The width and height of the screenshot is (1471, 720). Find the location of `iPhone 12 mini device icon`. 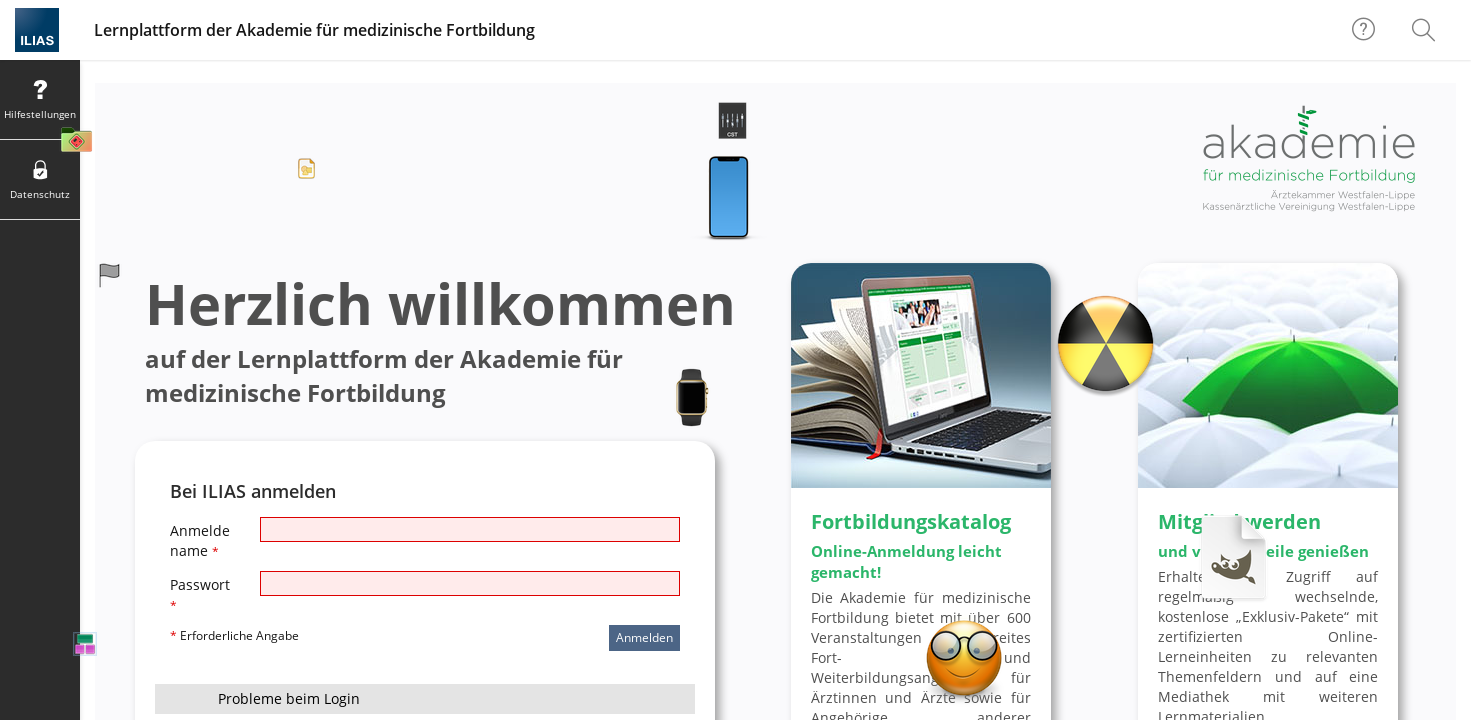

iPhone 12 mini device icon is located at coordinates (728, 198).